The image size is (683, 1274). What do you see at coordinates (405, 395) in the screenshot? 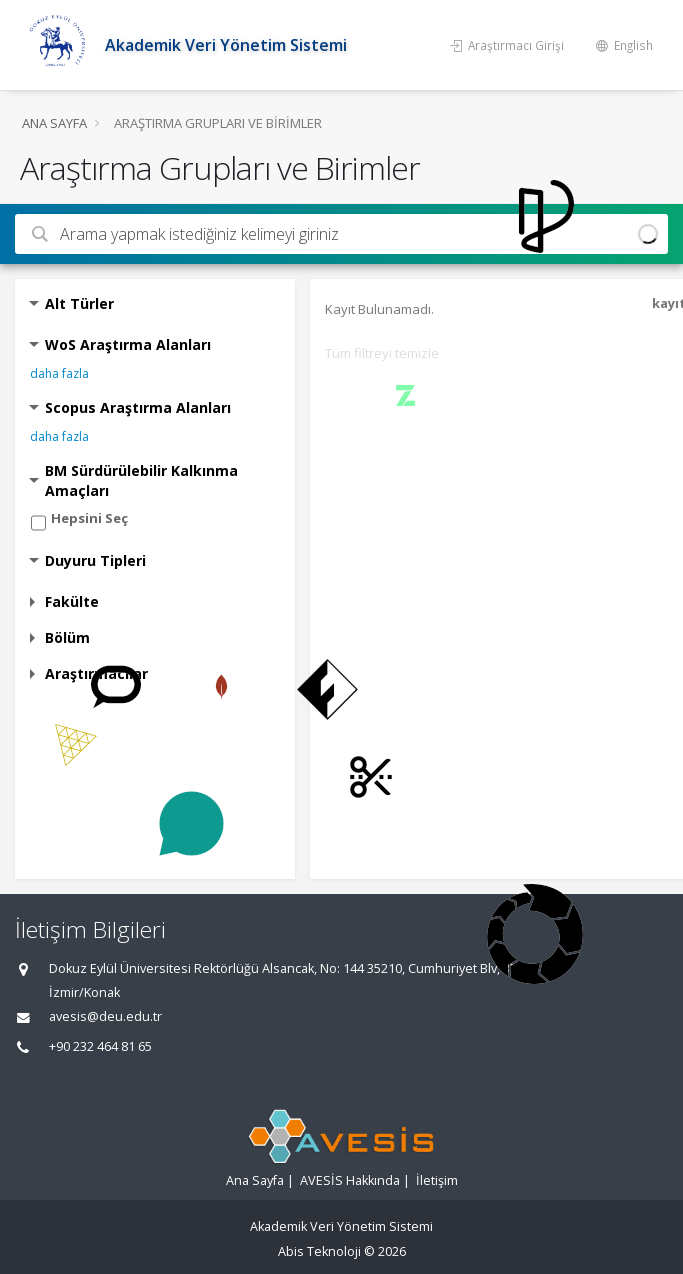
I see `OpenZeppelin brand logo` at bounding box center [405, 395].